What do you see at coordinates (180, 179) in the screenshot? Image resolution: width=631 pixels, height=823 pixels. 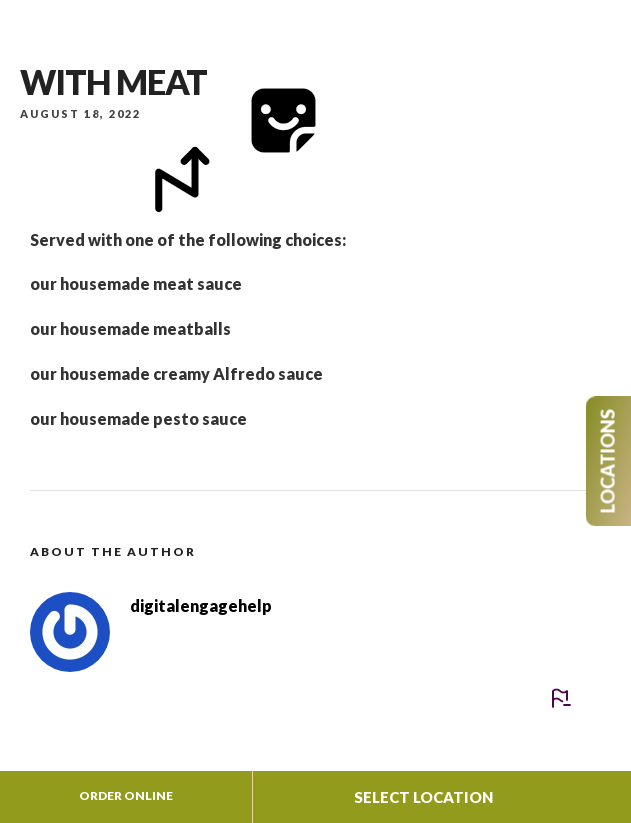 I see `indicates an indirect or alternate route` at bounding box center [180, 179].